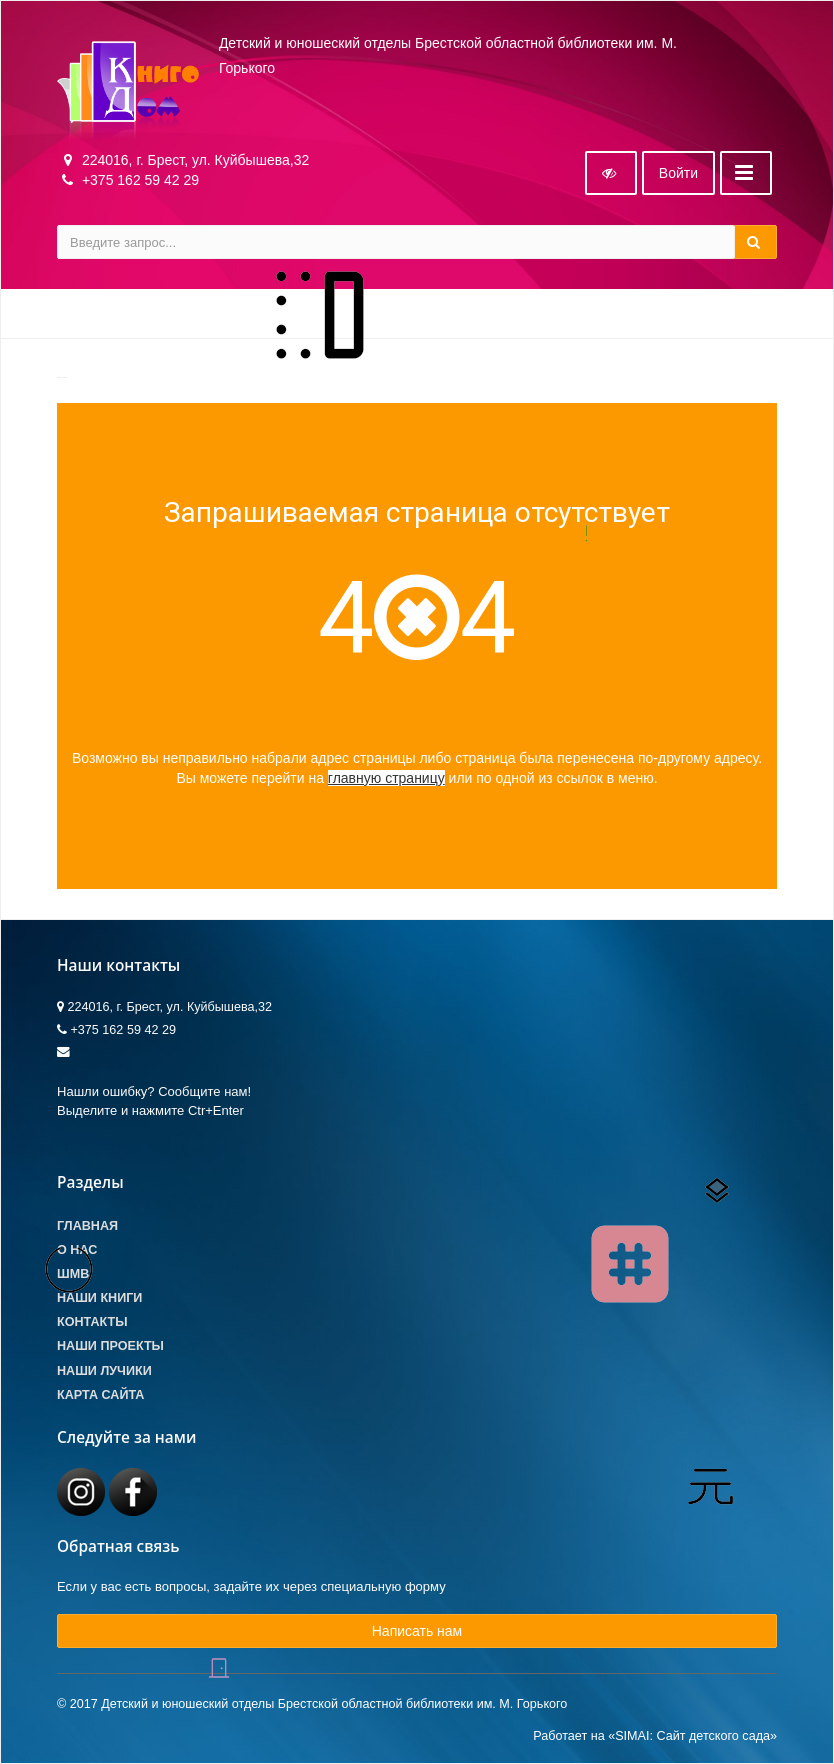 The height and width of the screenshot is (1764, 834). I want to click on align content to the right, so click(320, 315).